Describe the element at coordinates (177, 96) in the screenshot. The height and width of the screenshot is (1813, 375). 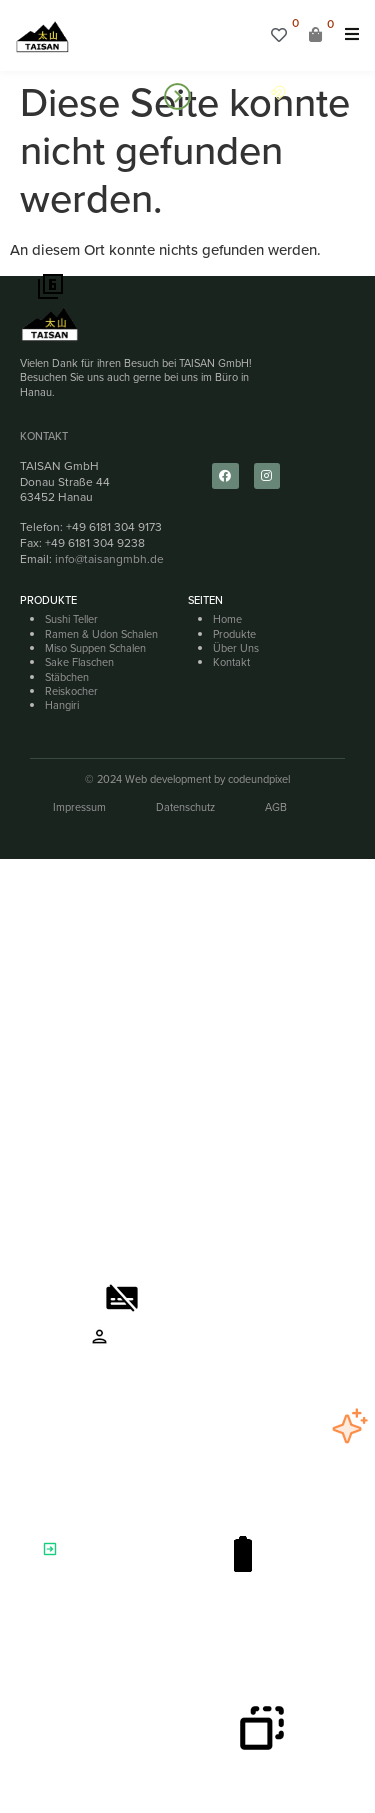
I see `go to next item or page` at that location.